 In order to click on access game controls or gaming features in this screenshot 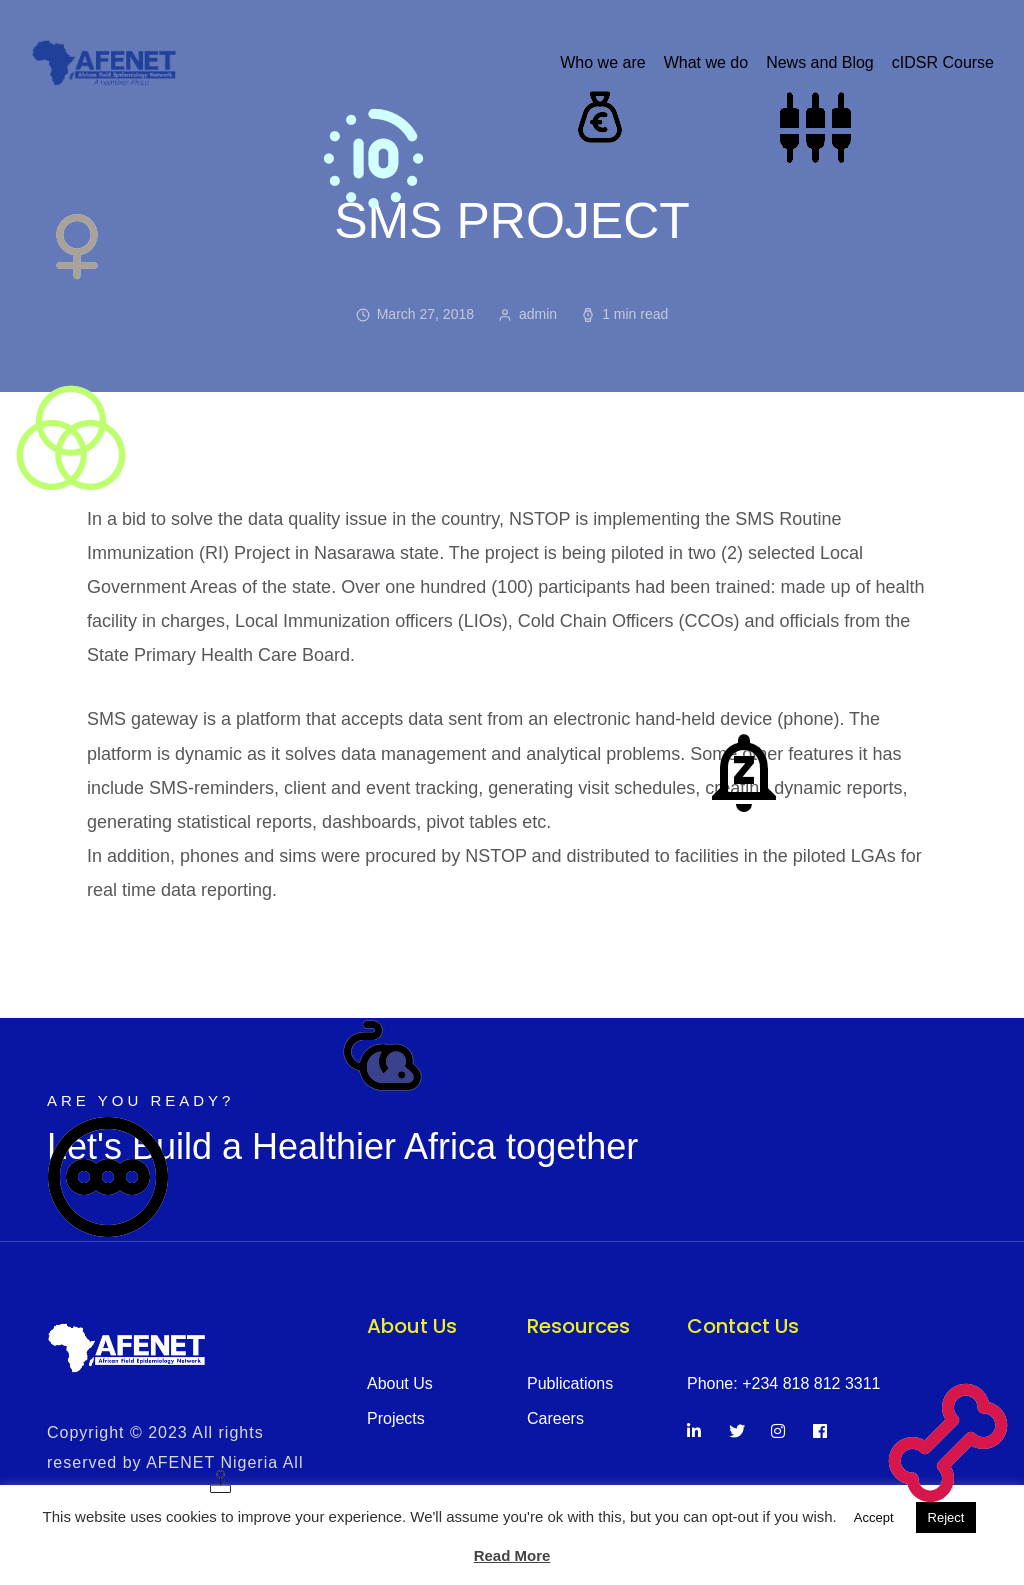, I will do `click(220, 1482)`.